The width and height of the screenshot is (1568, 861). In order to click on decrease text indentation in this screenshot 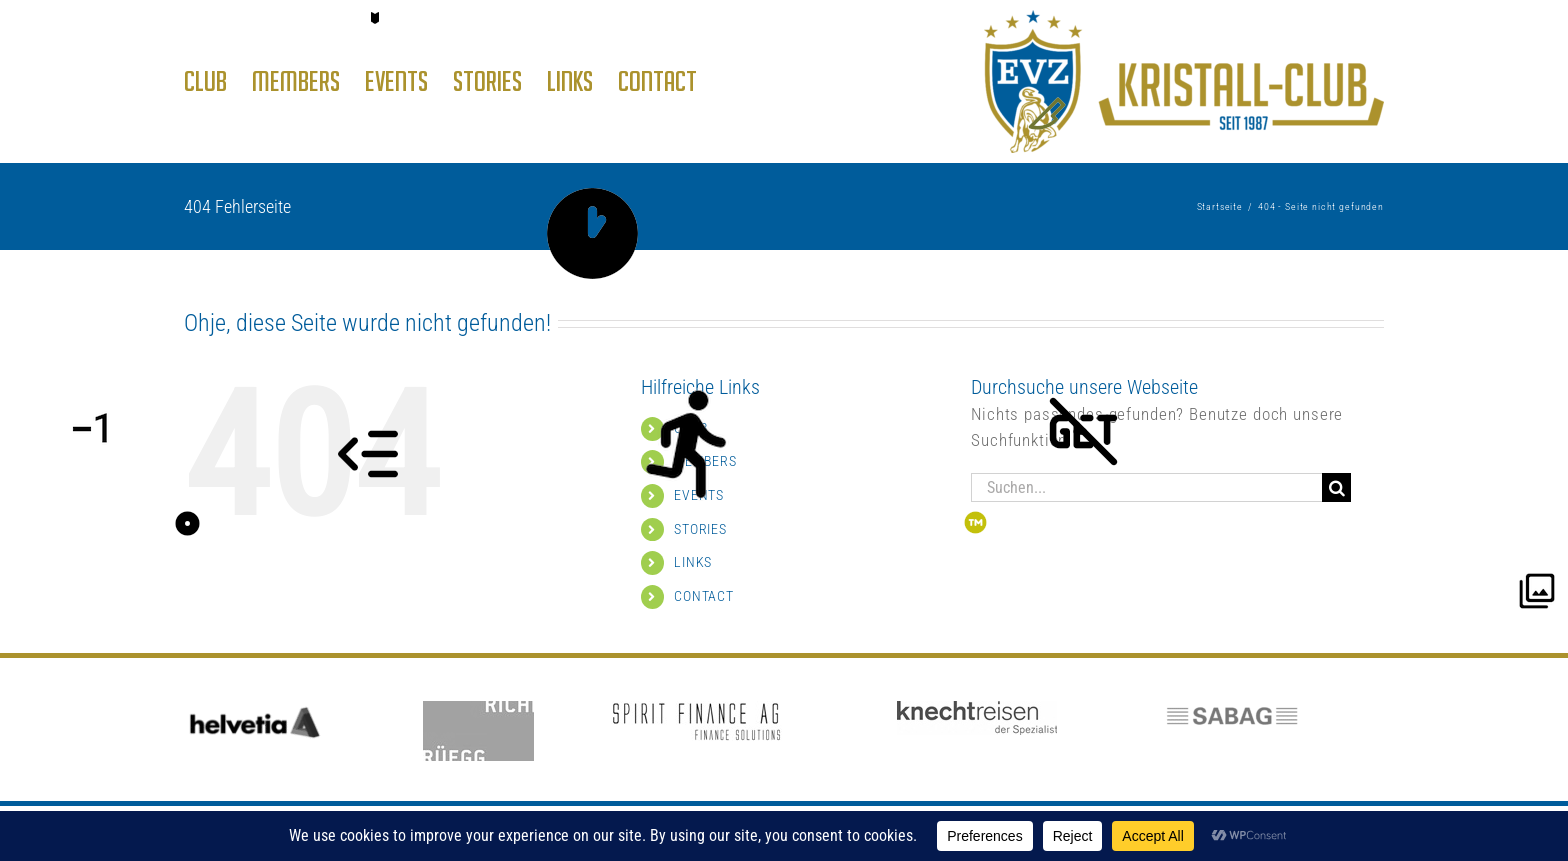, I will do `click(368, 454)`.